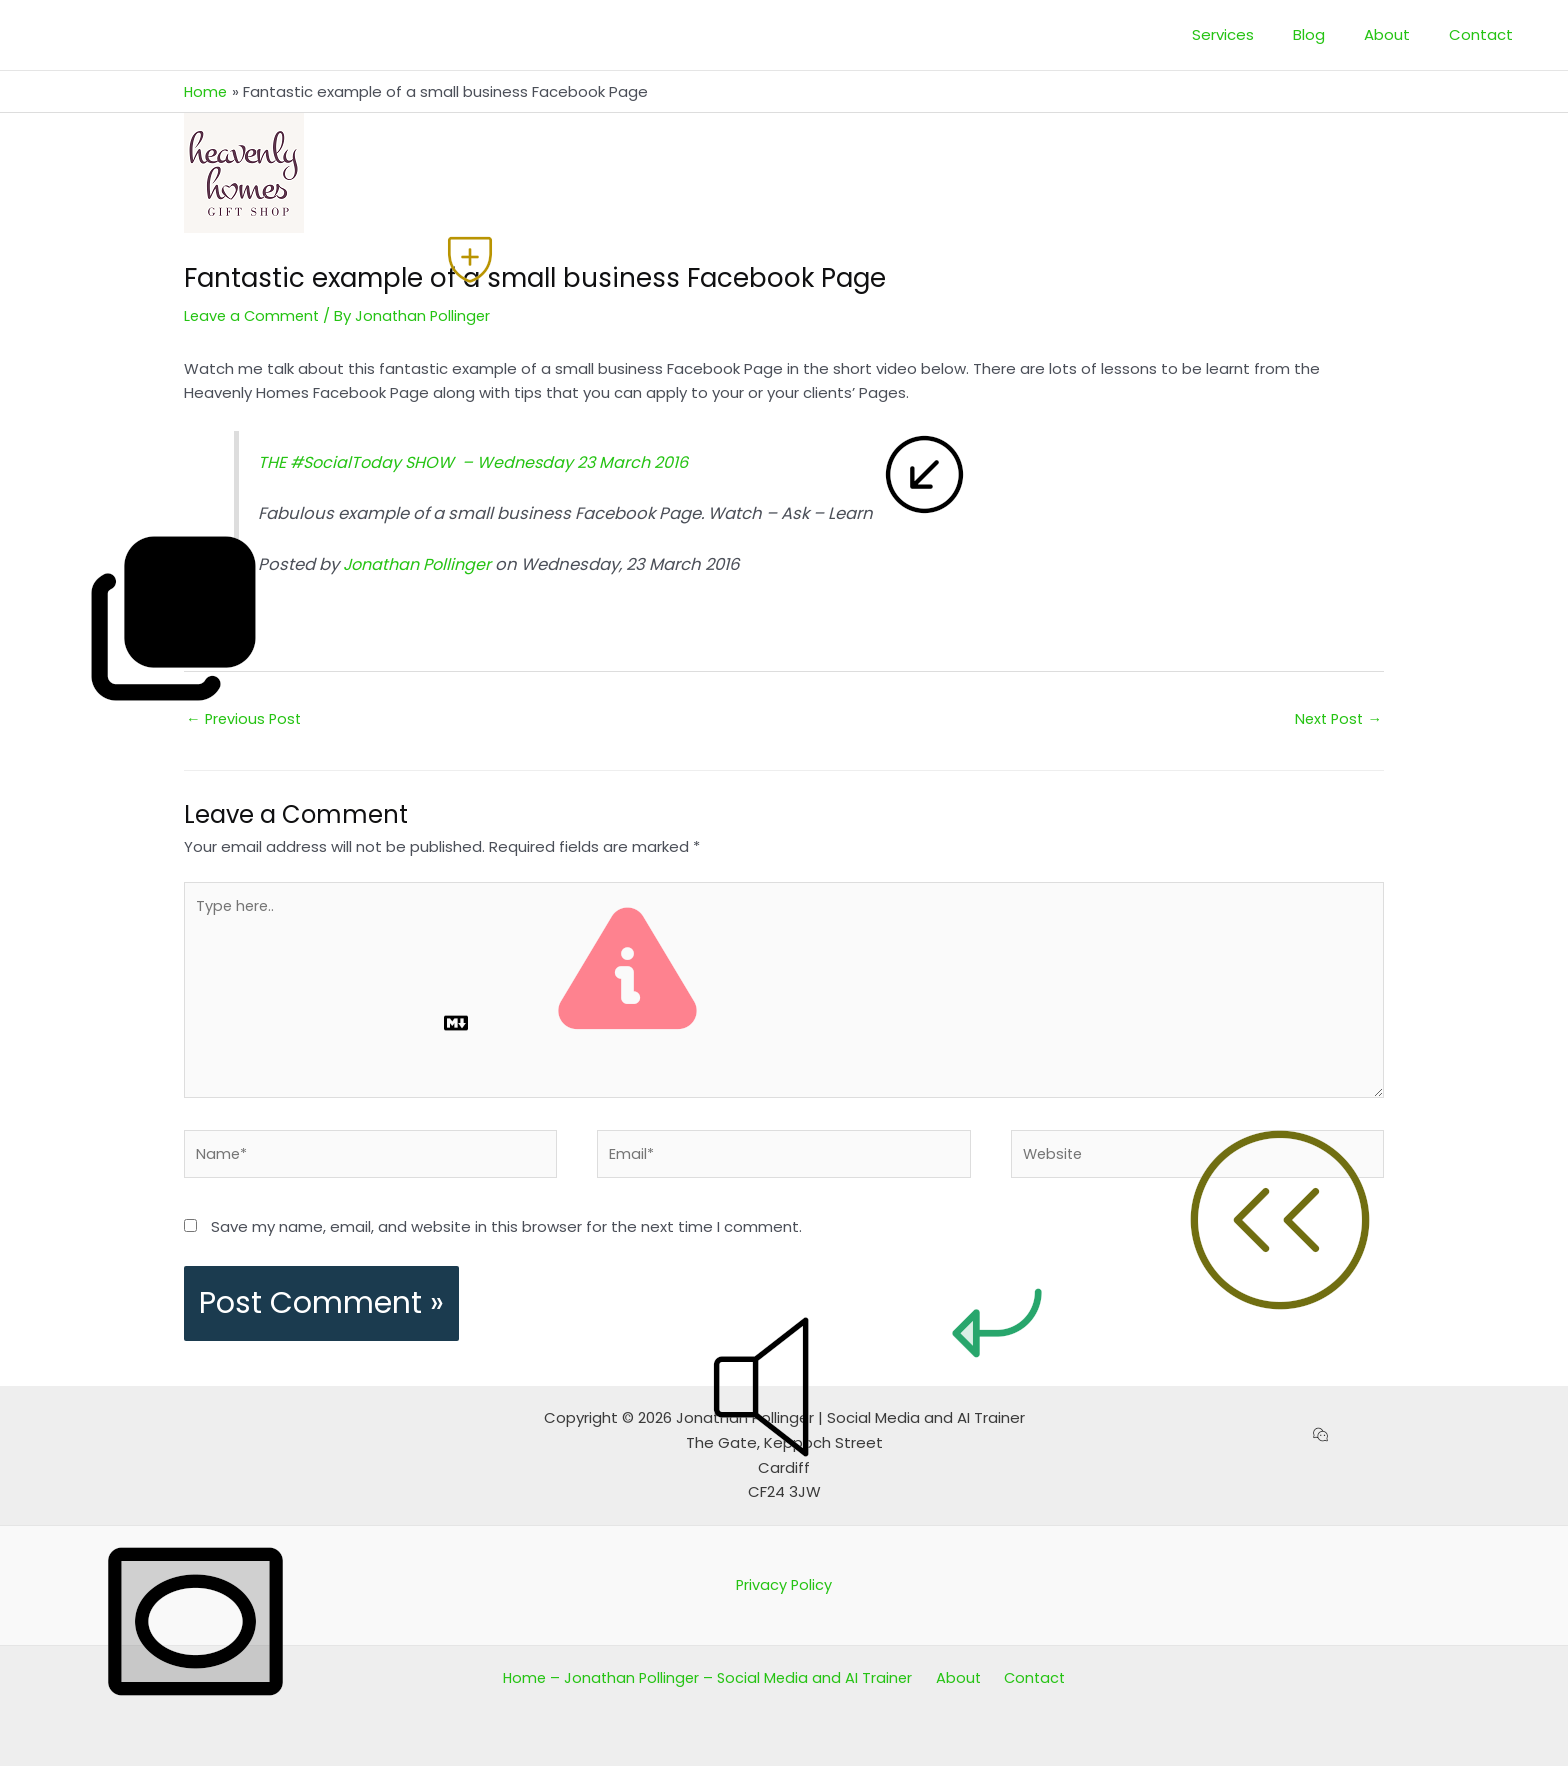  I want to click on format text using markdown, so click(456, 1023).